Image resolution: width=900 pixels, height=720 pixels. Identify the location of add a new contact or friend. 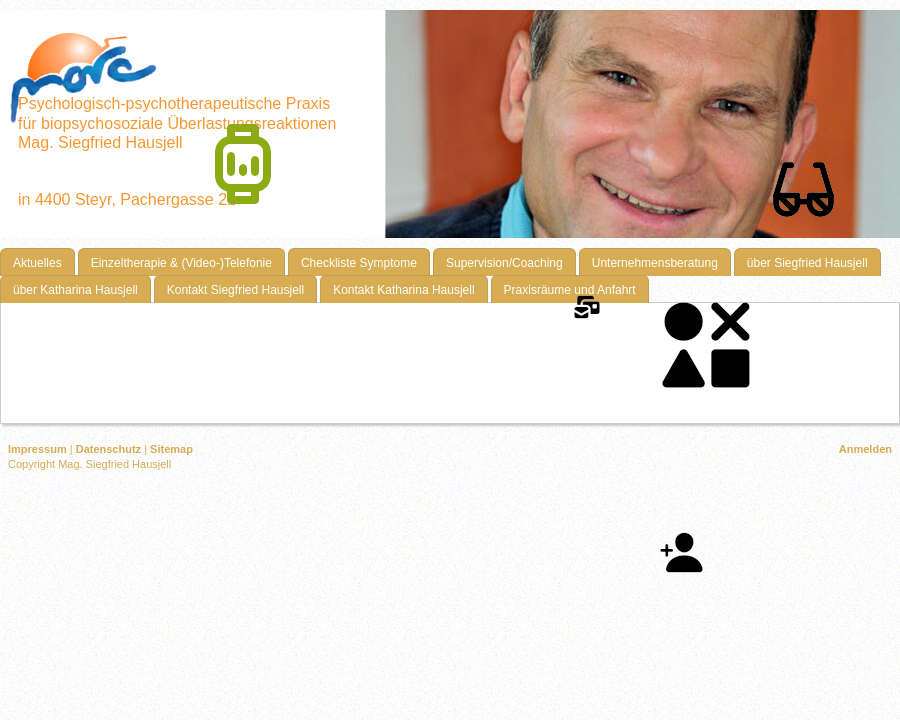
(681, 552).